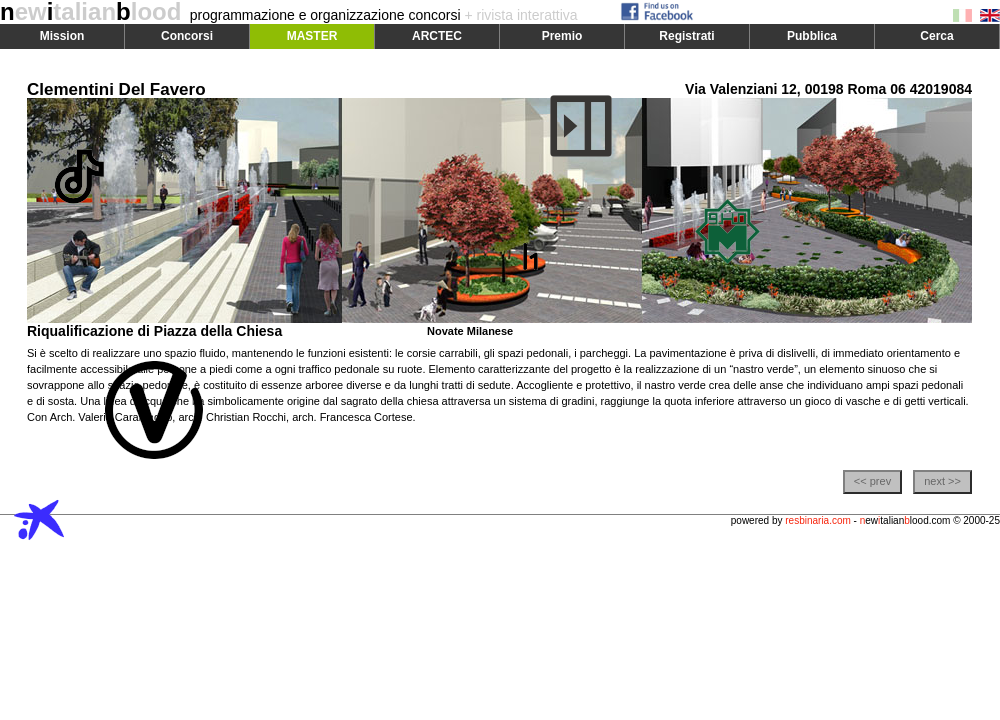 Image resolution: width=1000 pixels, height=720 pixels. Describe the element at coordinates (39, 520) in the screenshot. I see `open the CaixaBank mobile banking app` at that location.